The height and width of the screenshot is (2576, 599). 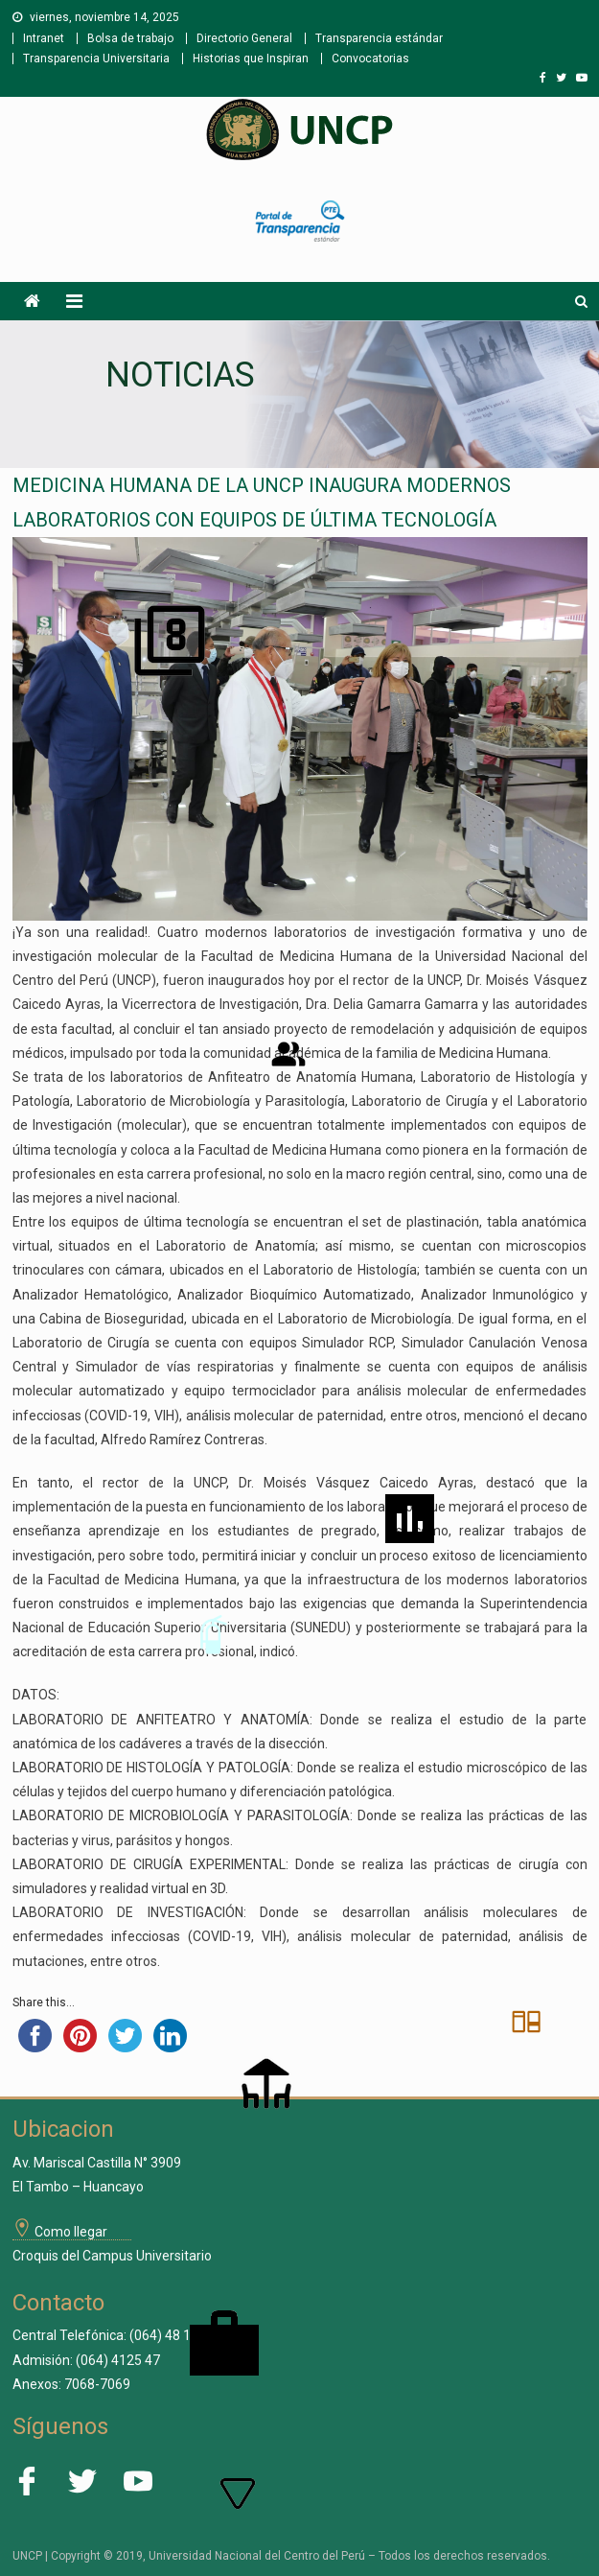 What do you see at coordinates (409, 1518) in the screenshot?
I see `insert a chart or graph into a document` at bounding box center [409, 1518].